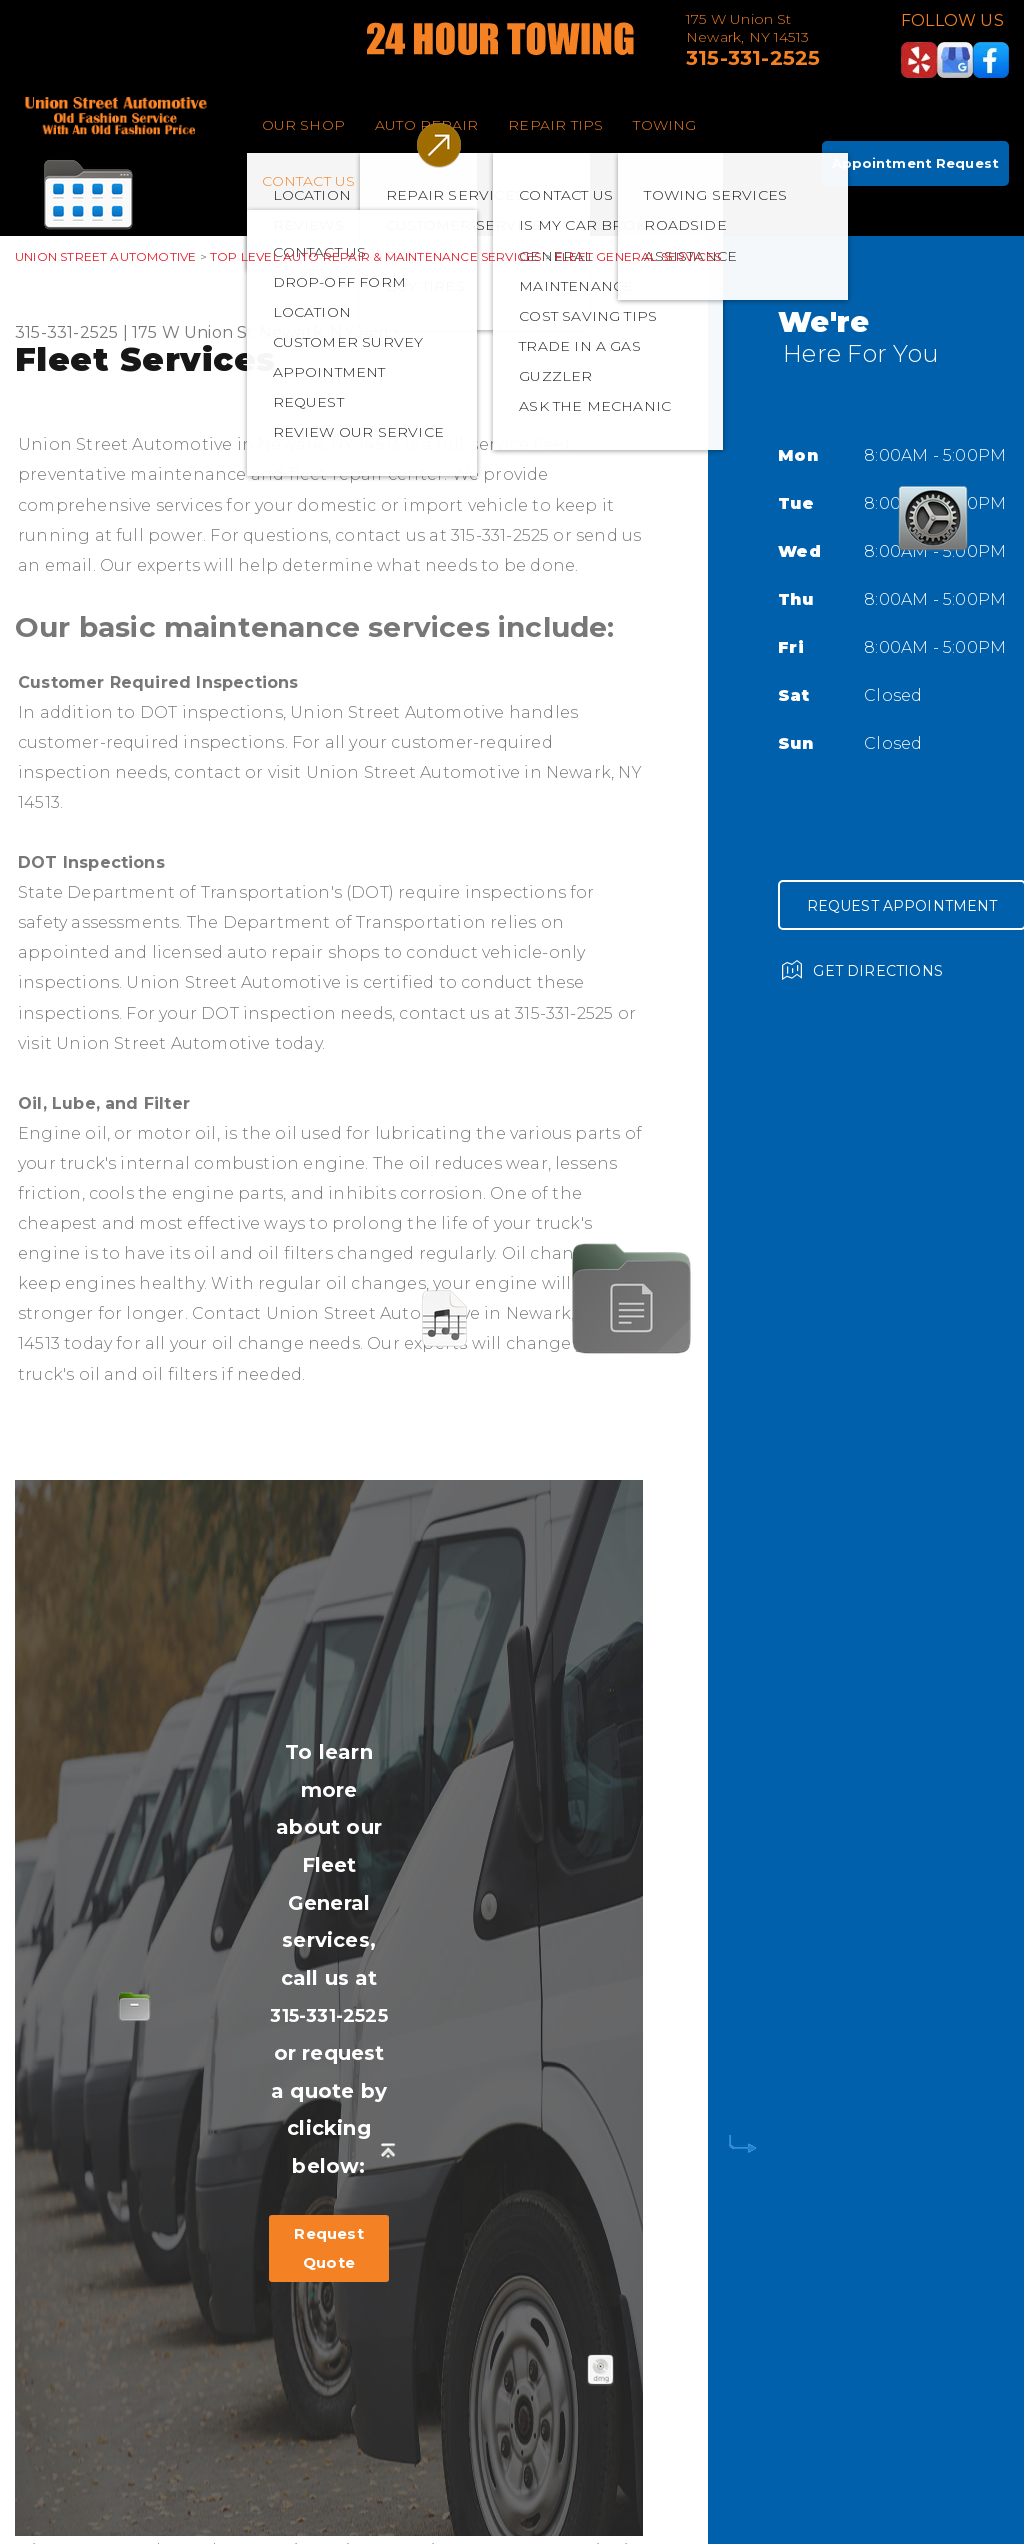 This screenshot has width=1024, height=2544. What do you see at coordinates (933, 518) in the screenshot?
I see `access advertising and privacy settings` at bounding box center [933, 518].